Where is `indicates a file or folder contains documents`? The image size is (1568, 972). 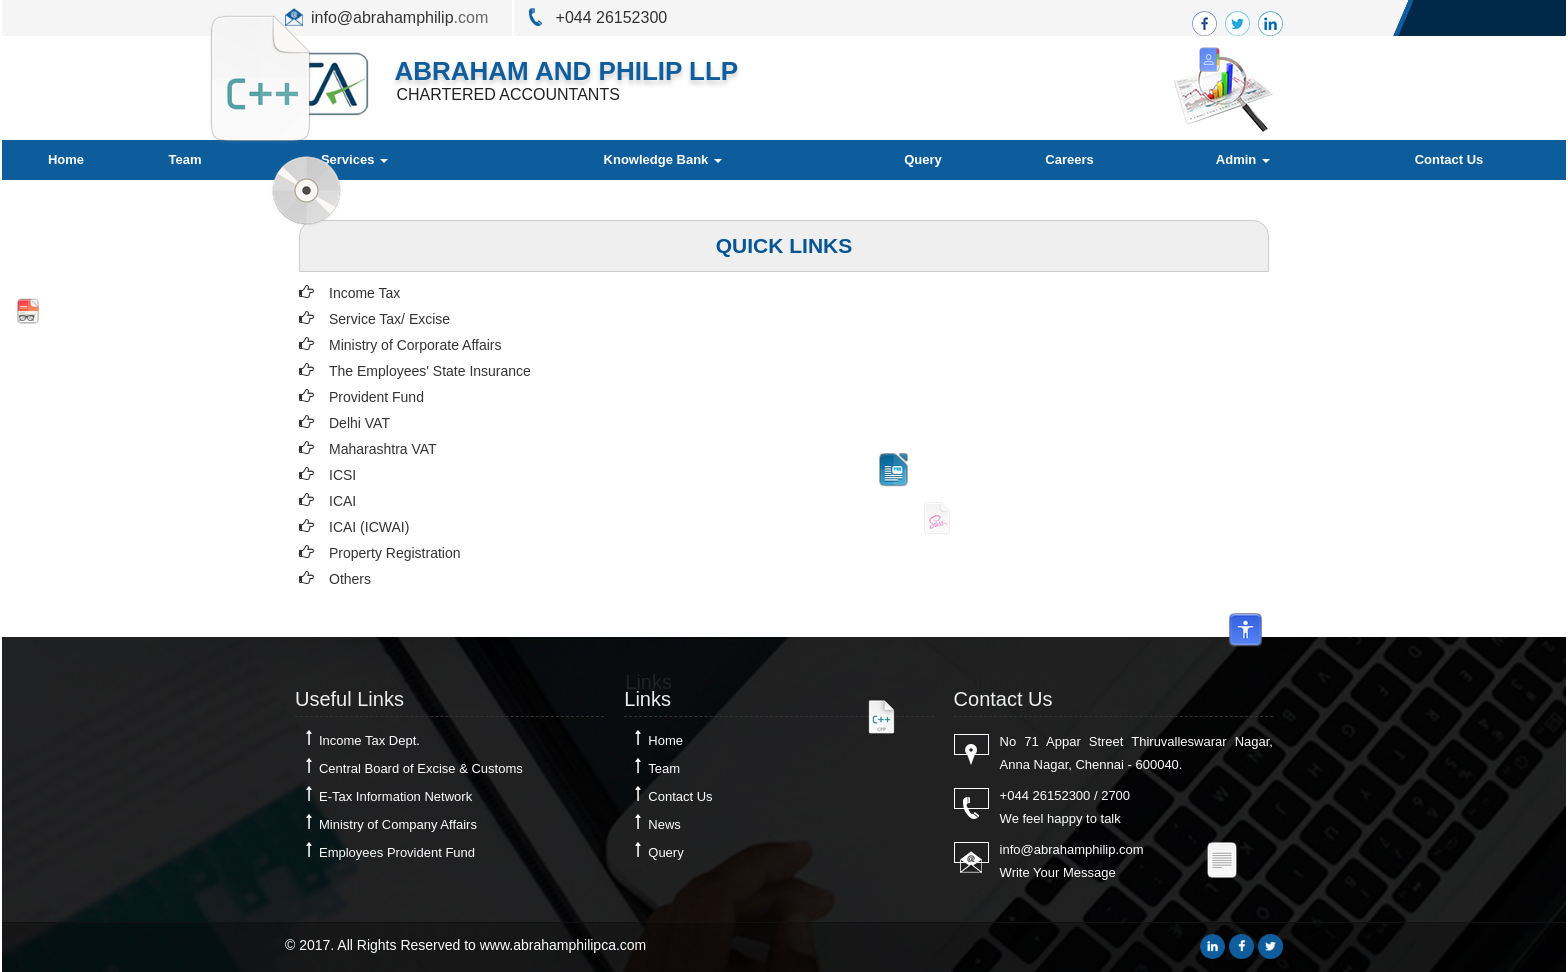
indicates a file or folder contains documents is located at coordinates (1222, 860).